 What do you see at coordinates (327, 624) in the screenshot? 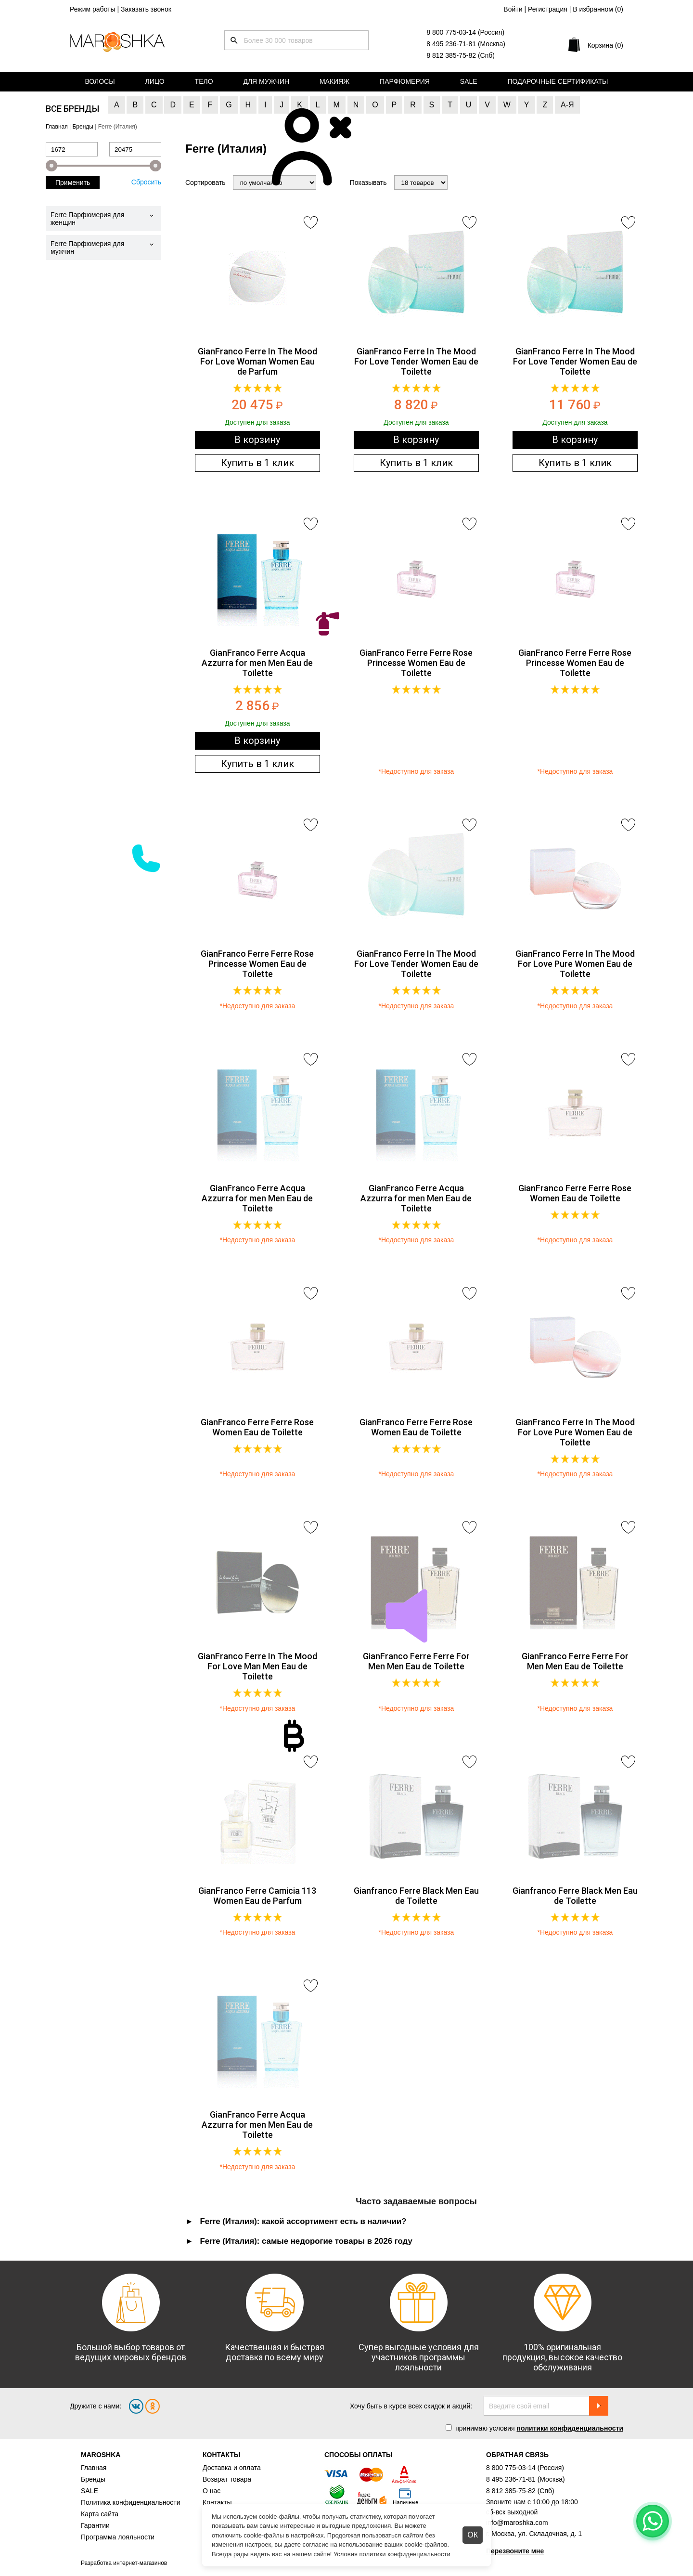
I see `fire safety equipment indicator` at bounding box center [327, 624].